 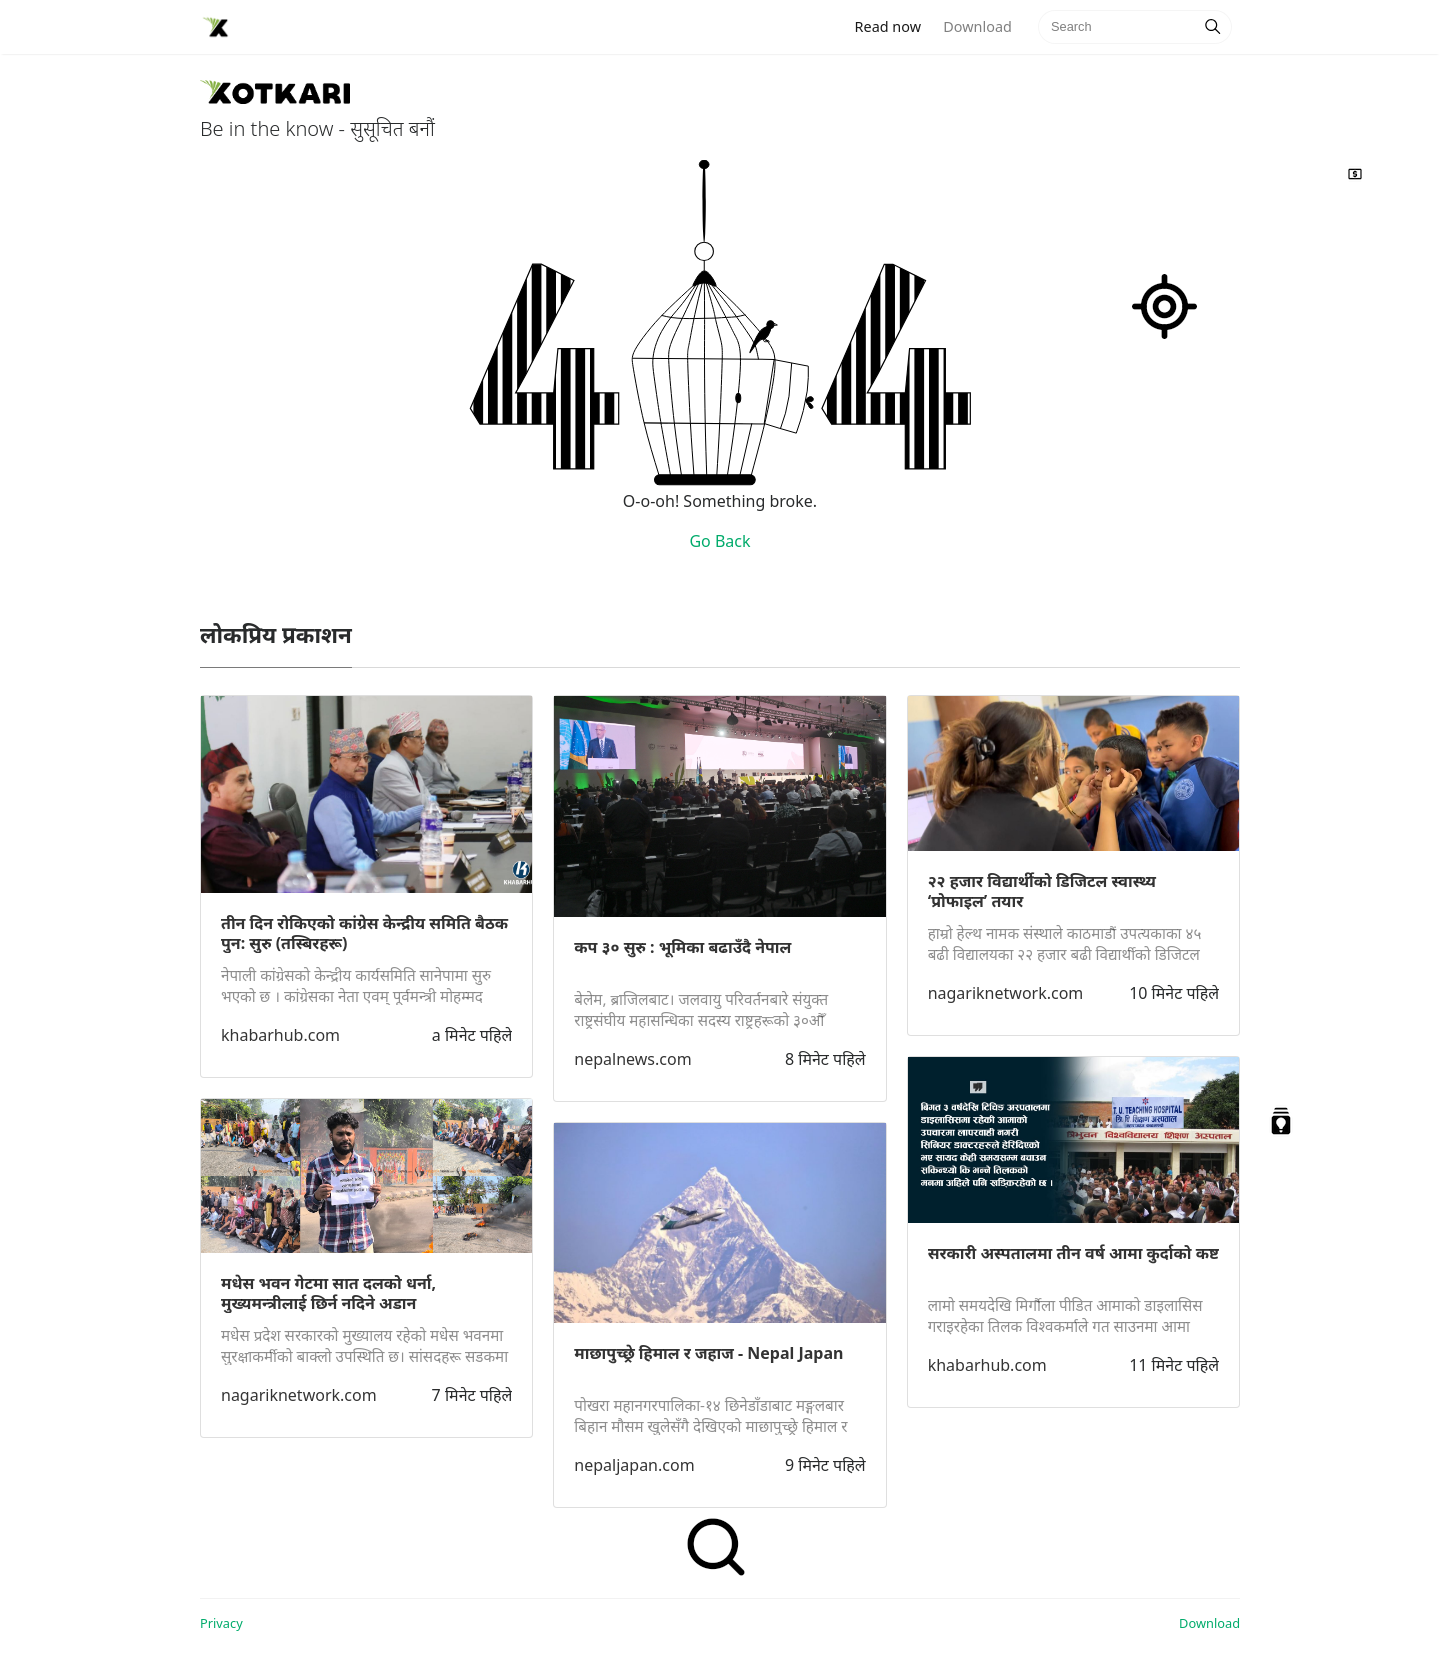 What do you see at coordinates (1164, 306) in the screenshot?
I see `current location found` at bounding box center [1164, 306].